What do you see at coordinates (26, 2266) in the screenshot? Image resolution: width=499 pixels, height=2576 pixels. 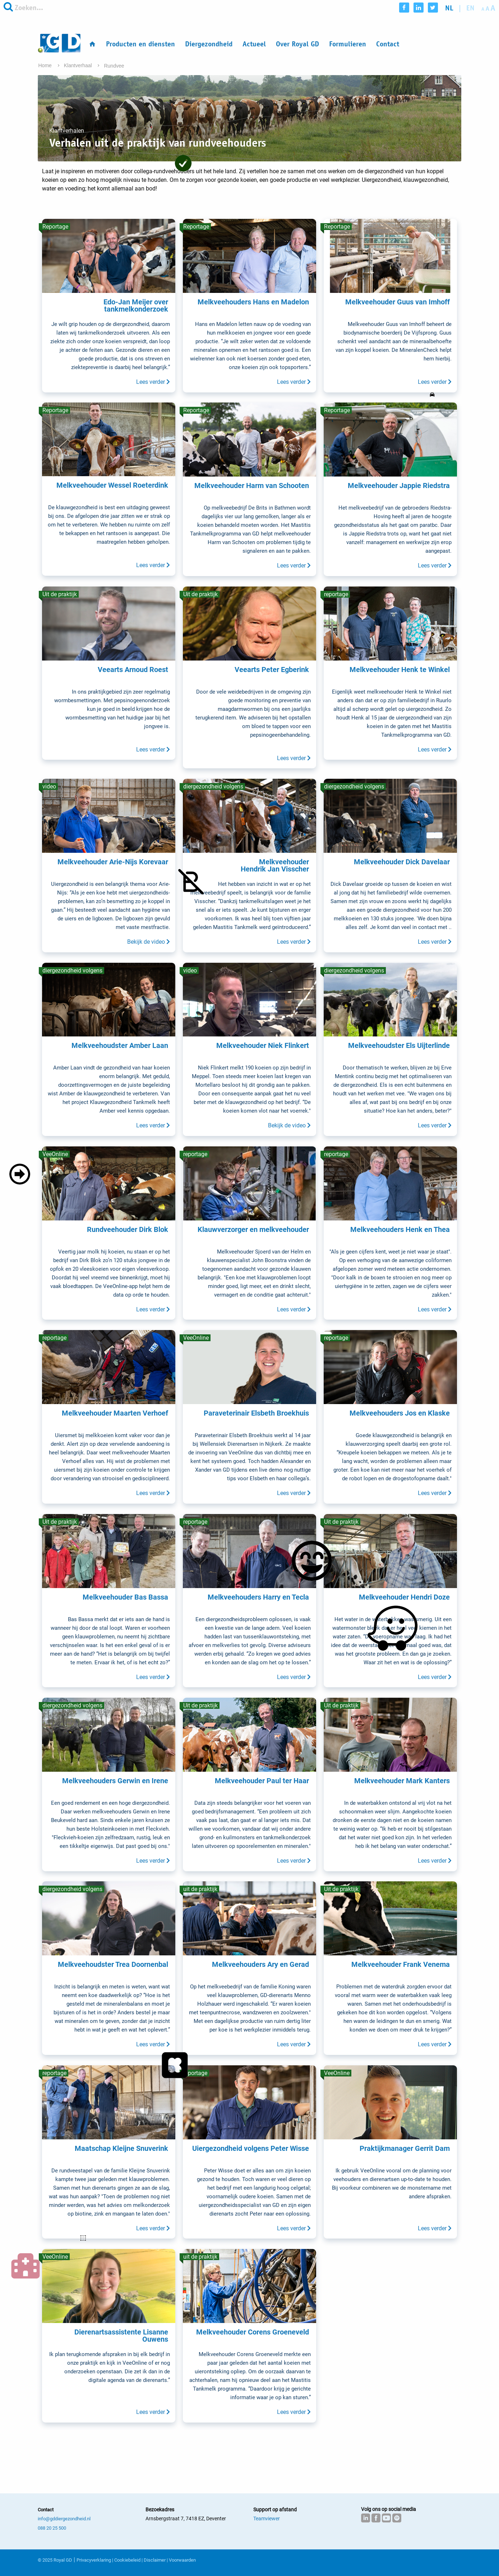 I see `view nearby hospitals or medical facilities` at bounding box center [26, 2266].